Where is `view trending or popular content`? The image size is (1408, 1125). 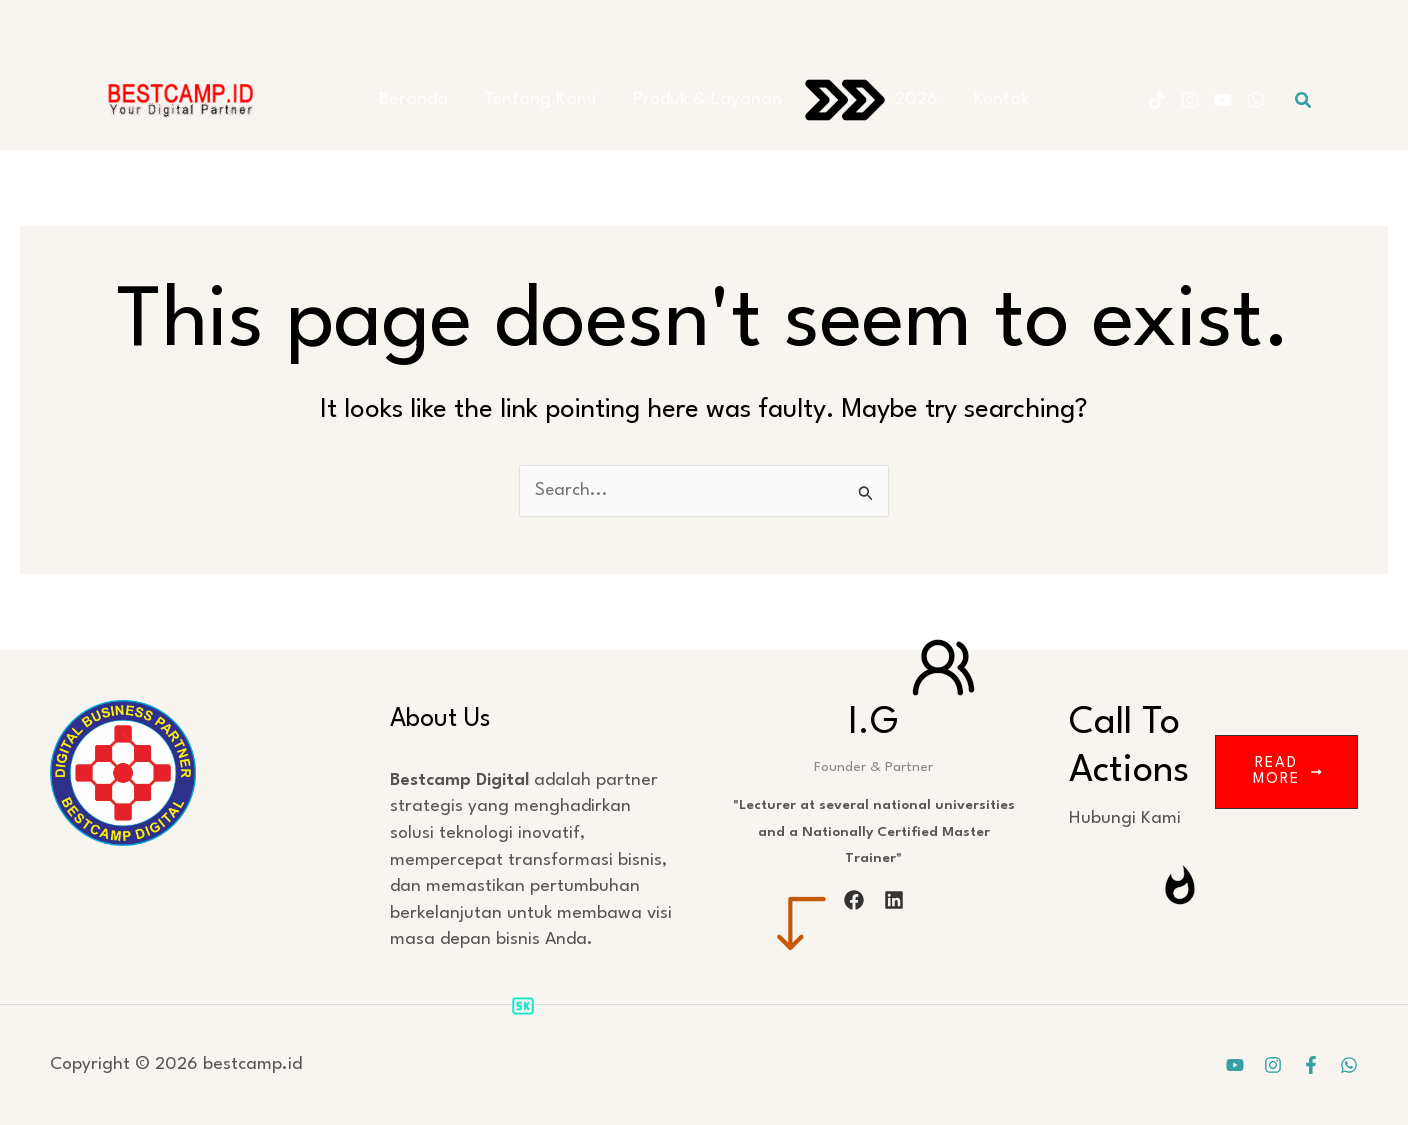 view trending or popular content is located at coordinates (1180, 886).